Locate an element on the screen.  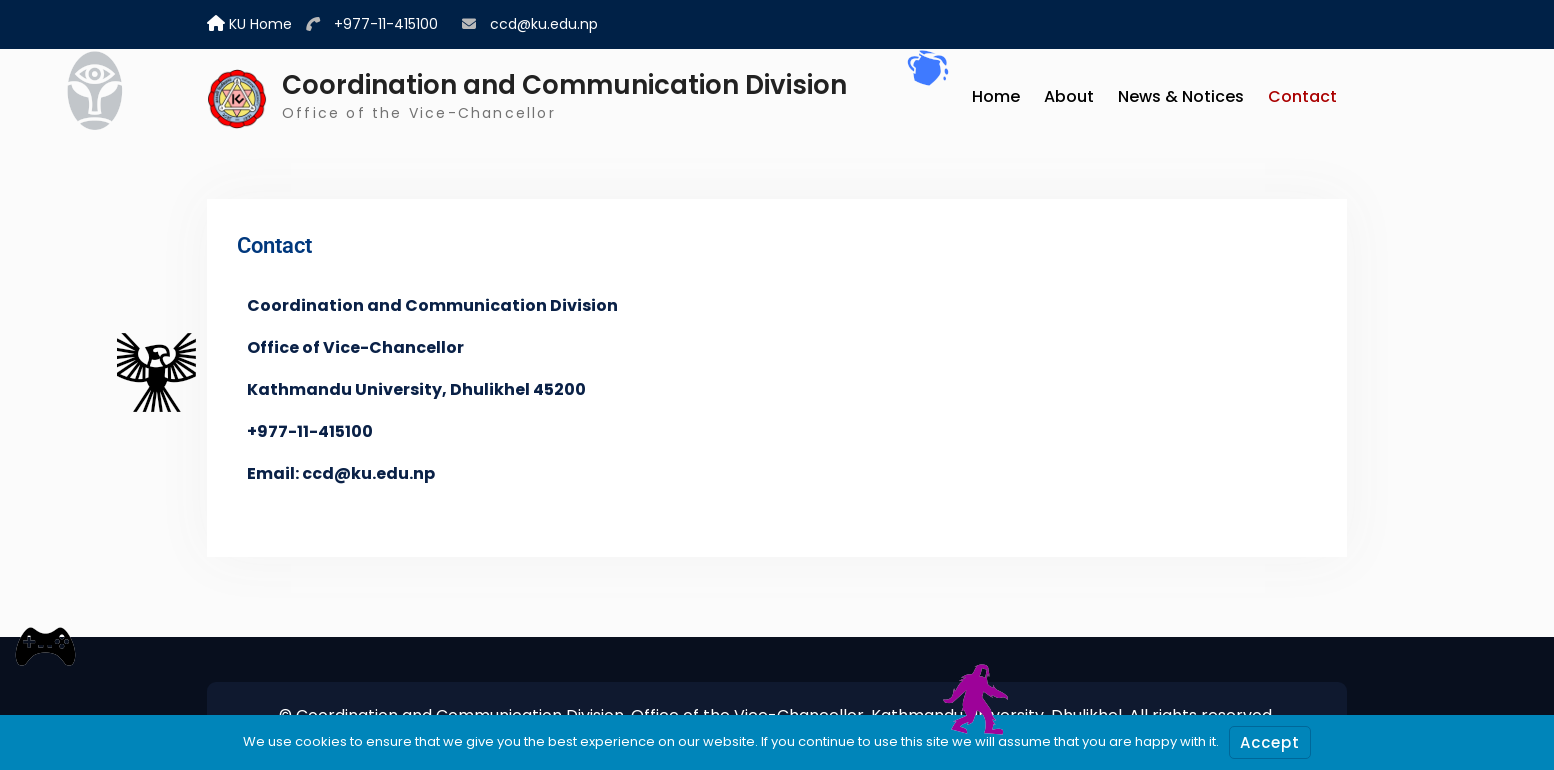
open gaming or game center app is located at coordinates (45, 646).